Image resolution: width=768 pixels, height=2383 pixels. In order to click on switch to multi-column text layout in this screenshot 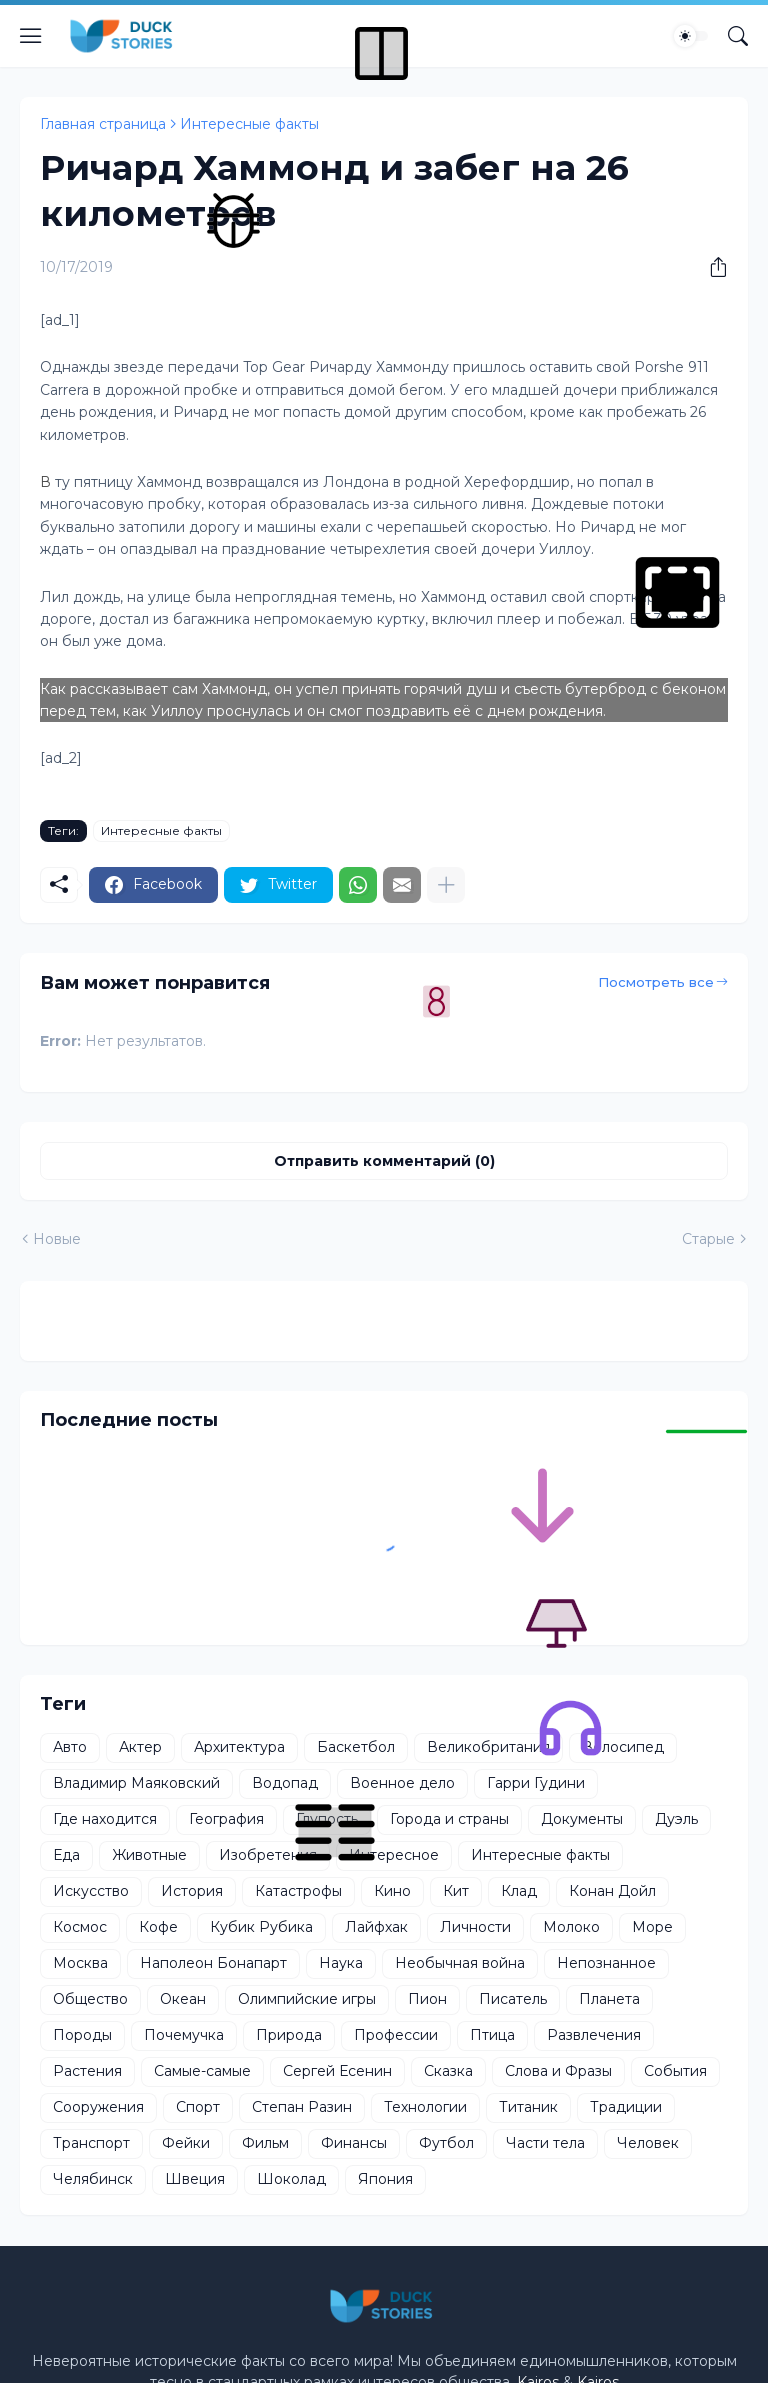, I will do `click(335, 1834)`.